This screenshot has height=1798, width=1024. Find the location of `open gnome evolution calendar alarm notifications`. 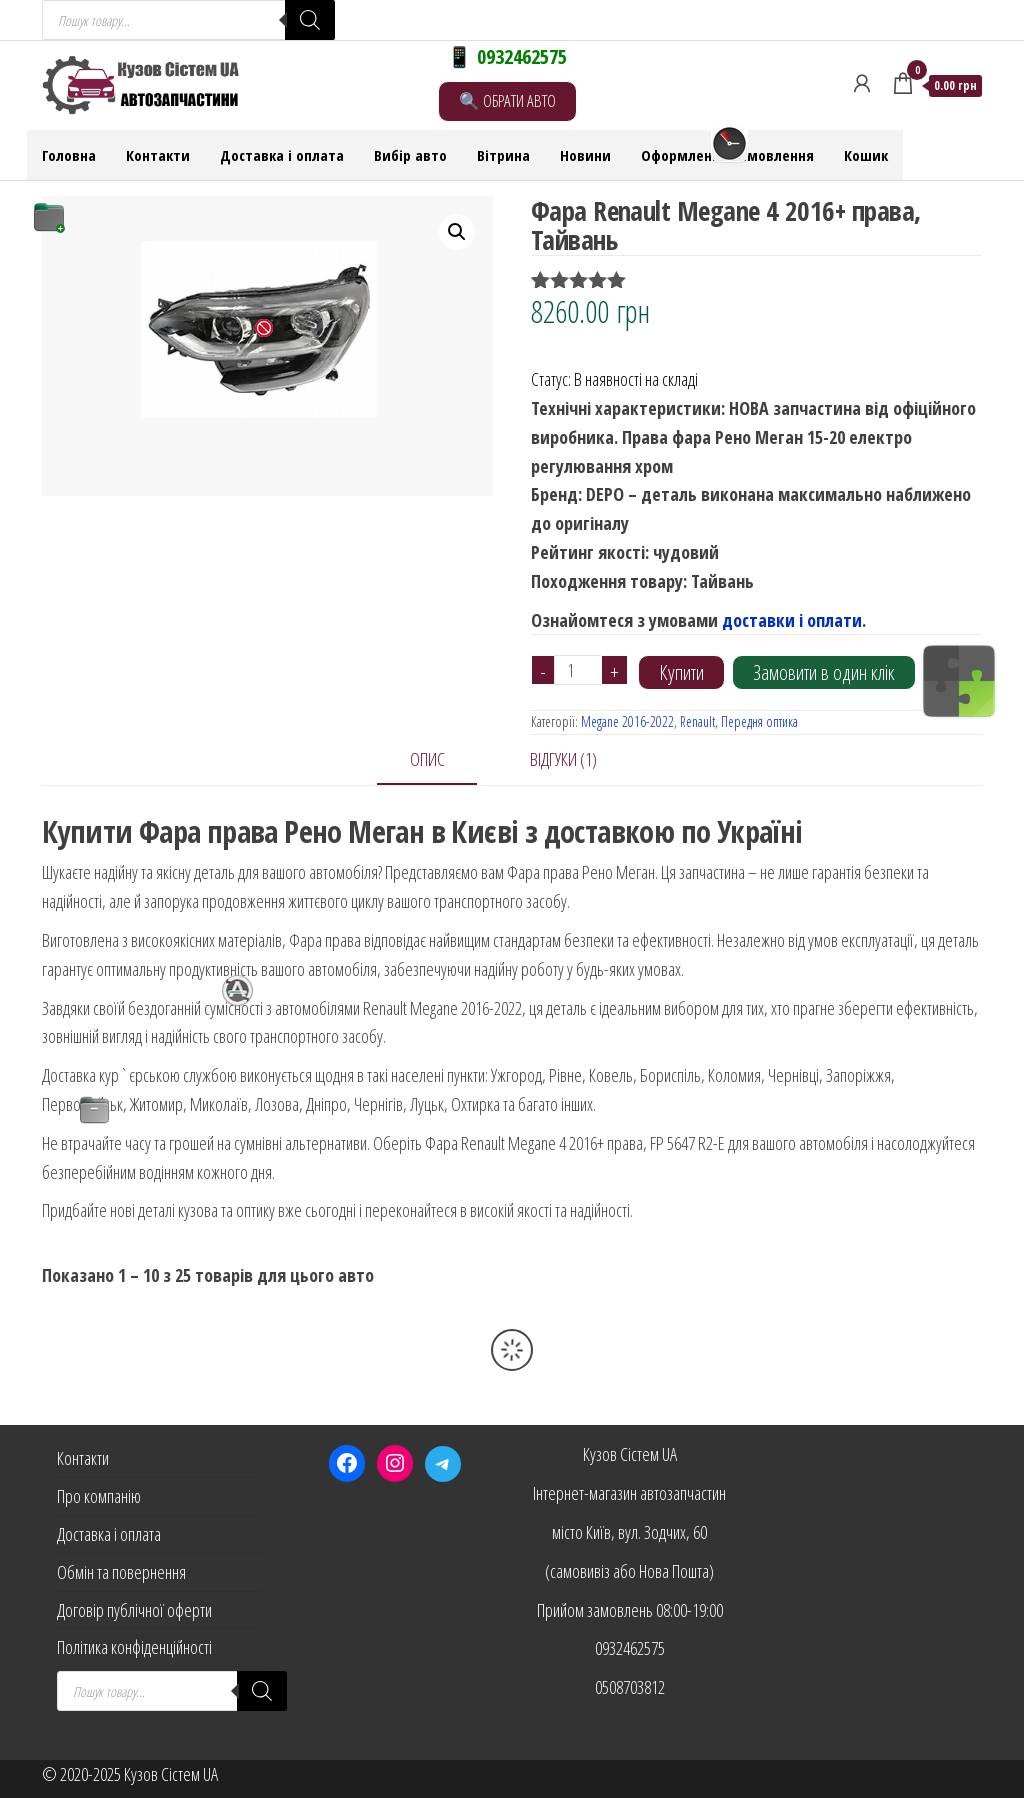

open gnome evolution calendar alarm notifications is located at coordinates (729, 143).